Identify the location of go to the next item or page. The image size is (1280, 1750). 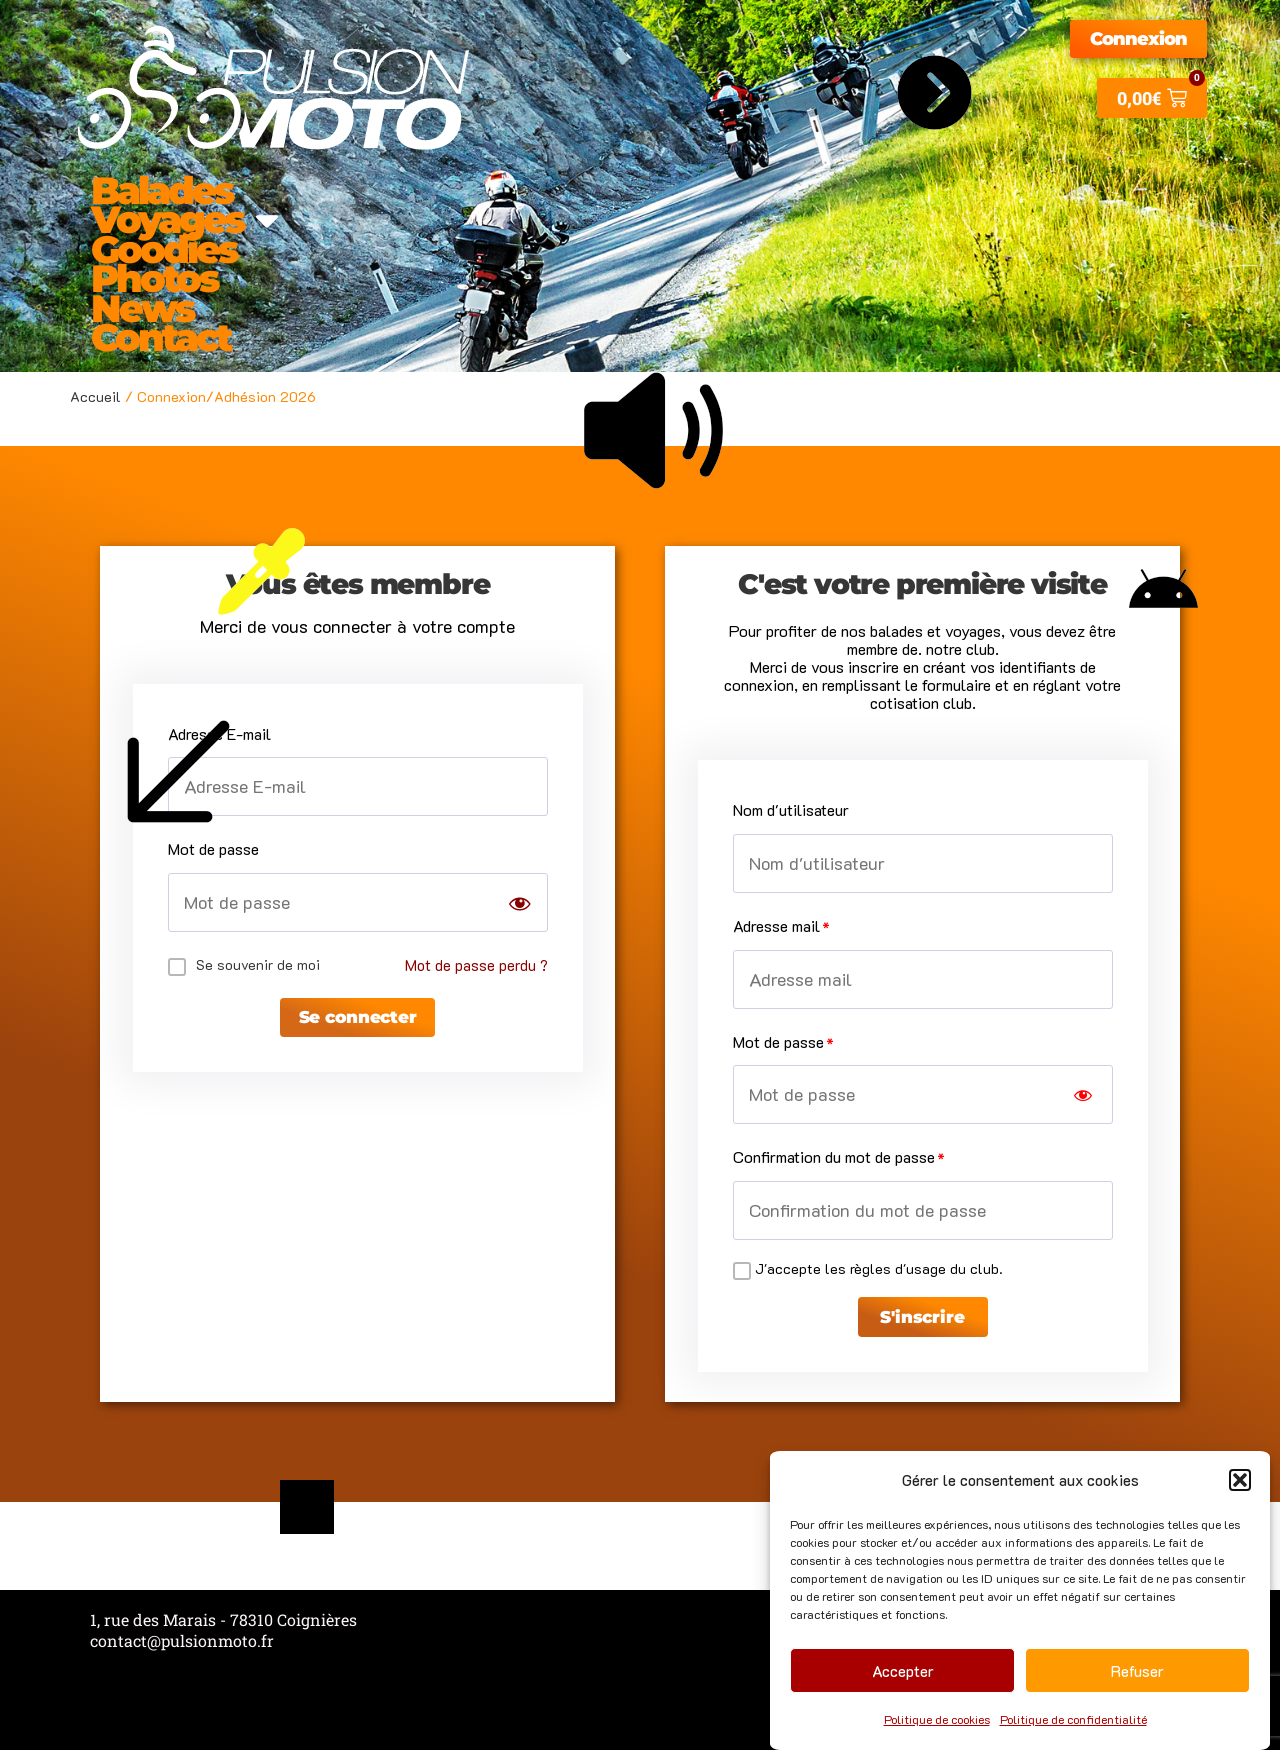
(934, 92).